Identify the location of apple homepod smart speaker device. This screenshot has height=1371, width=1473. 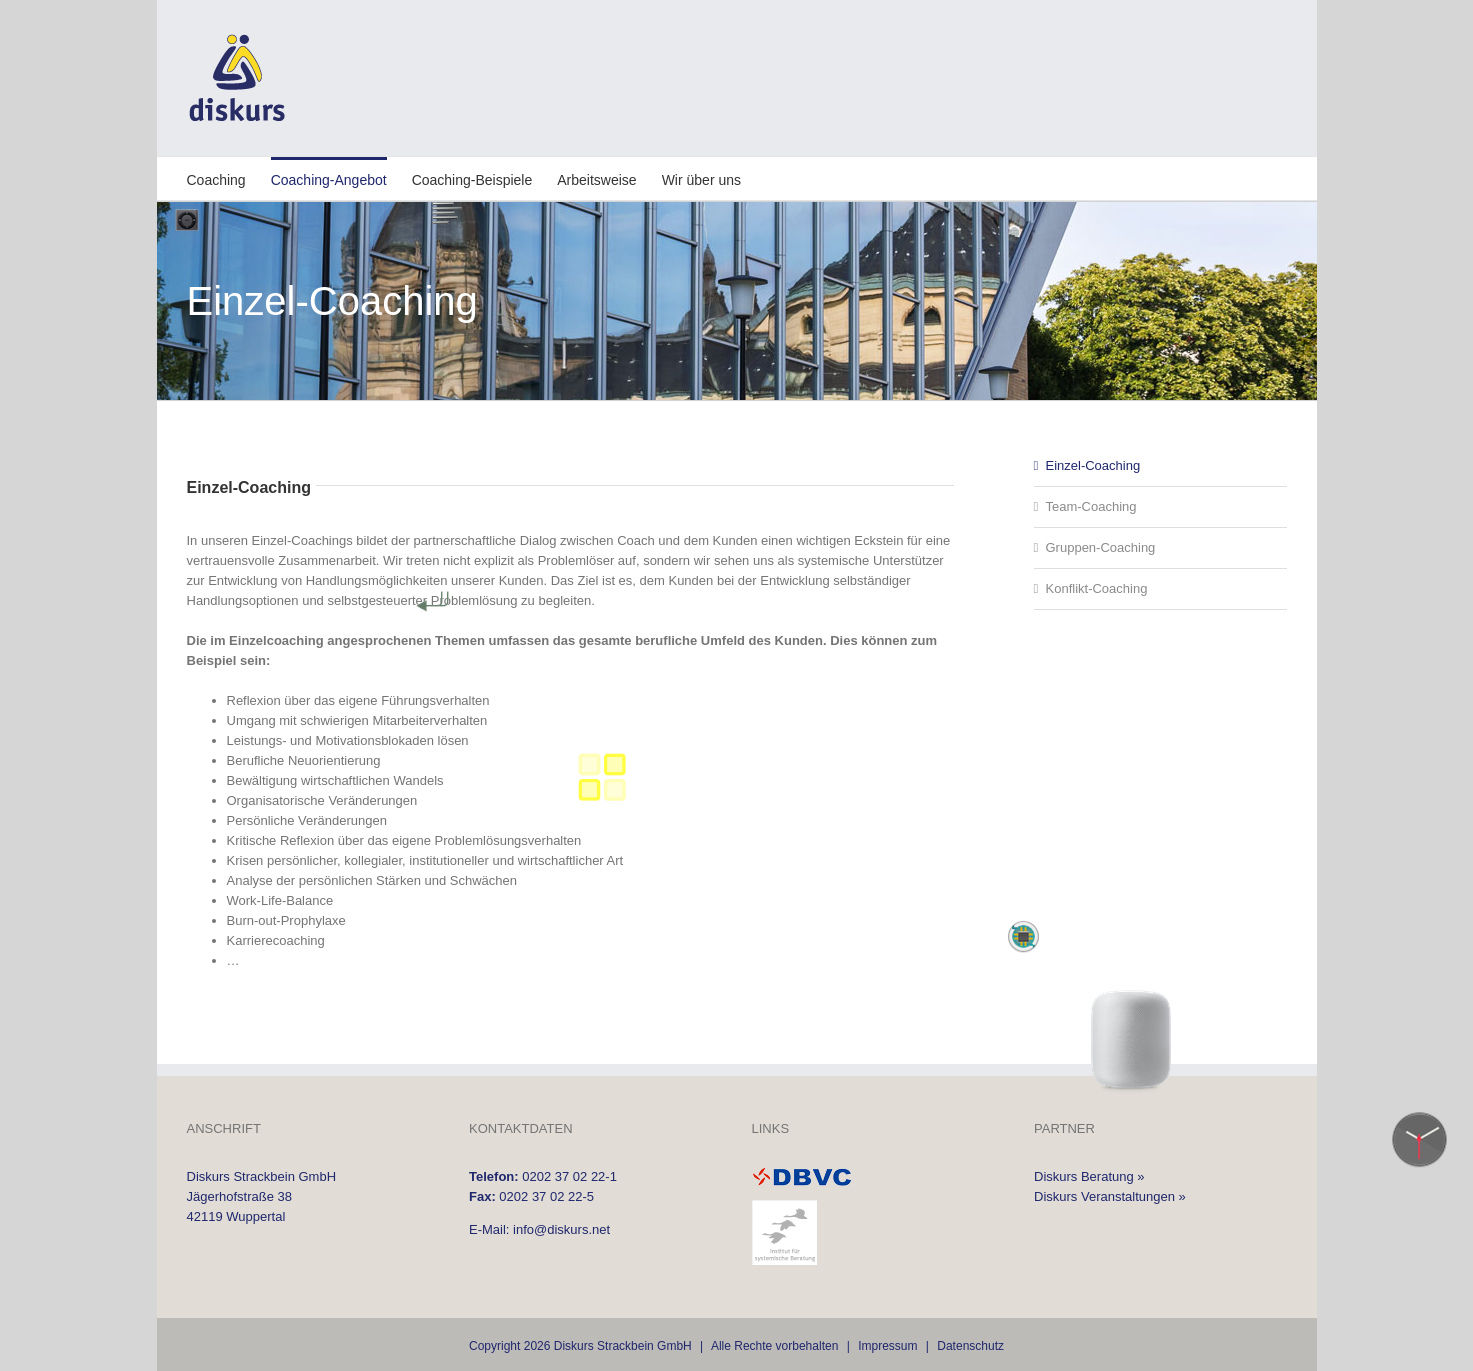
(1131, 1041).